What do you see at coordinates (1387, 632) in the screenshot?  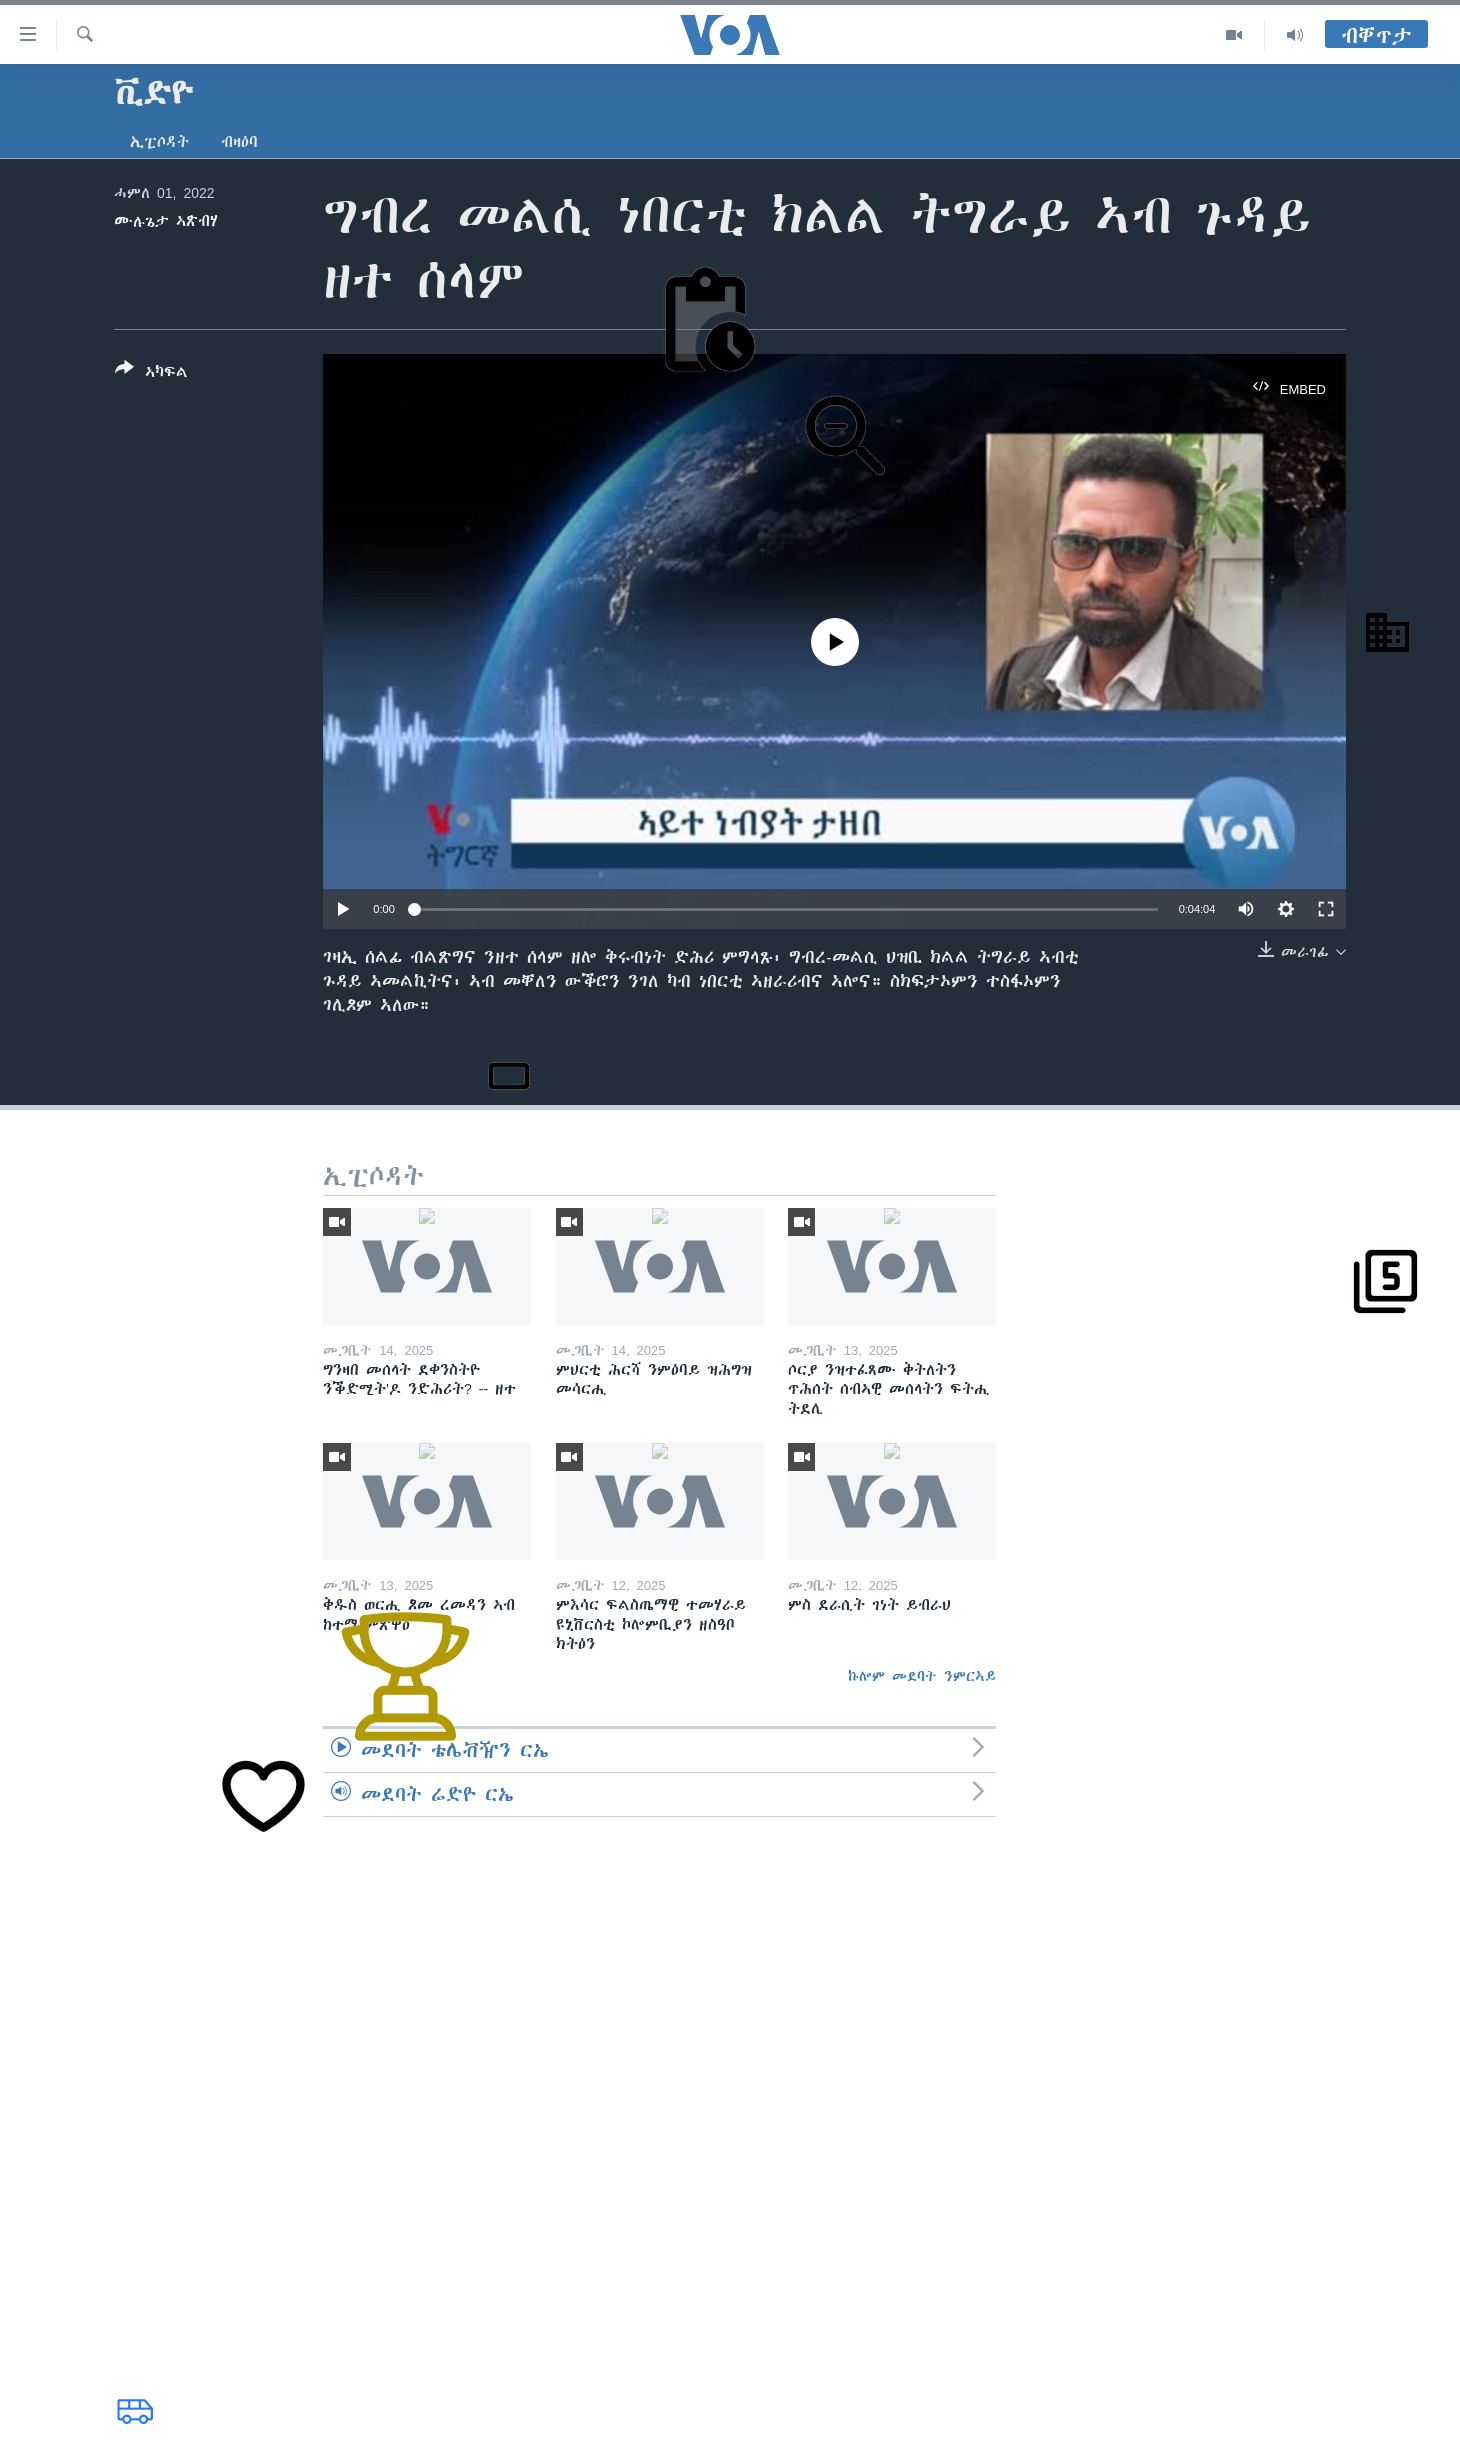 I see `view company or organization profile` at bounding box center [1387, 632].